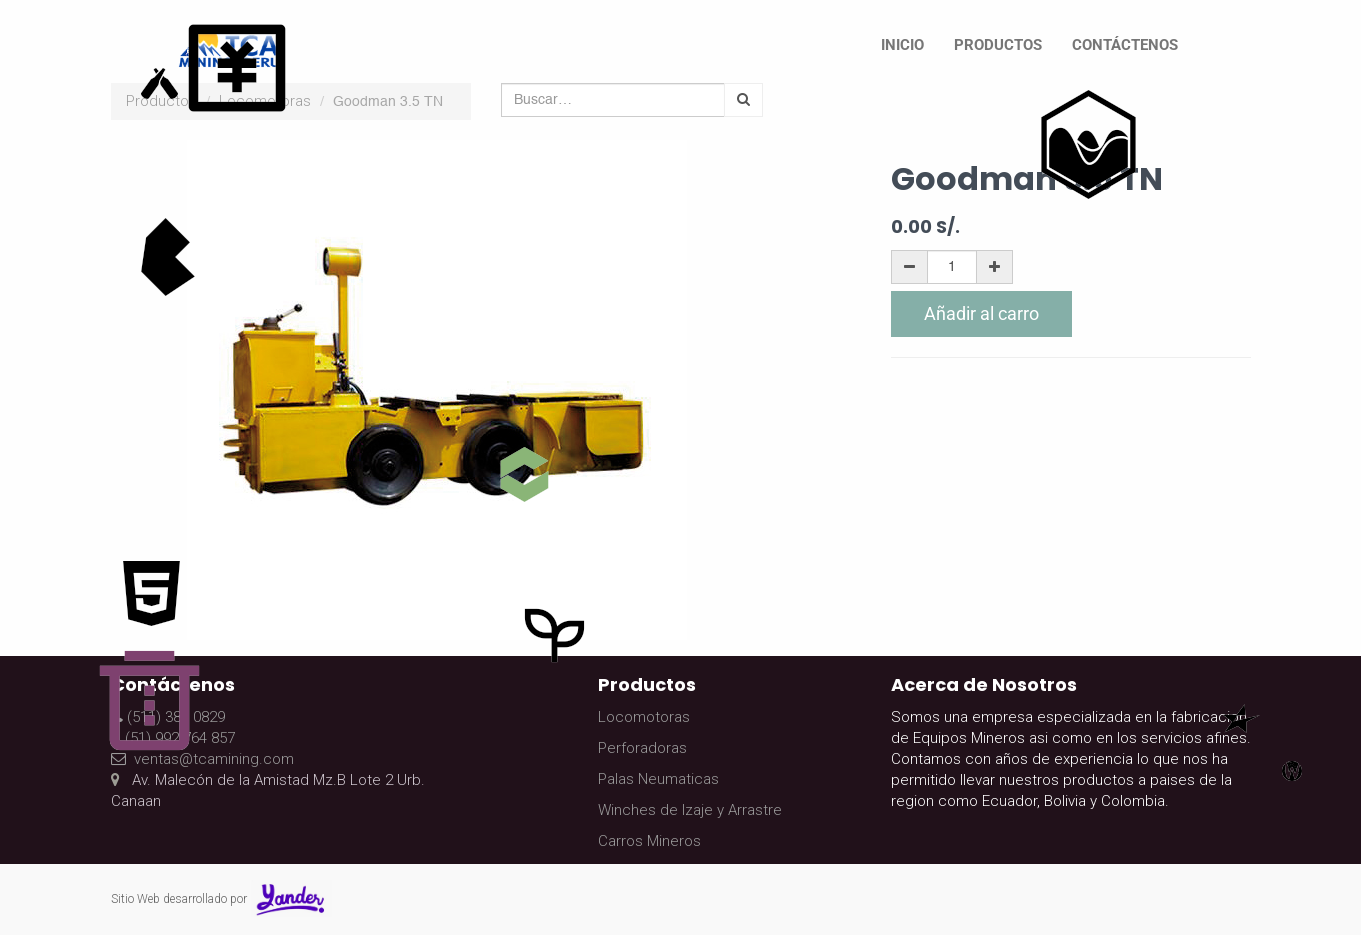  Describe the element at coordinates (1241, 718) in the screenshot. I see `visit the ESEA gaming platform` at that location.